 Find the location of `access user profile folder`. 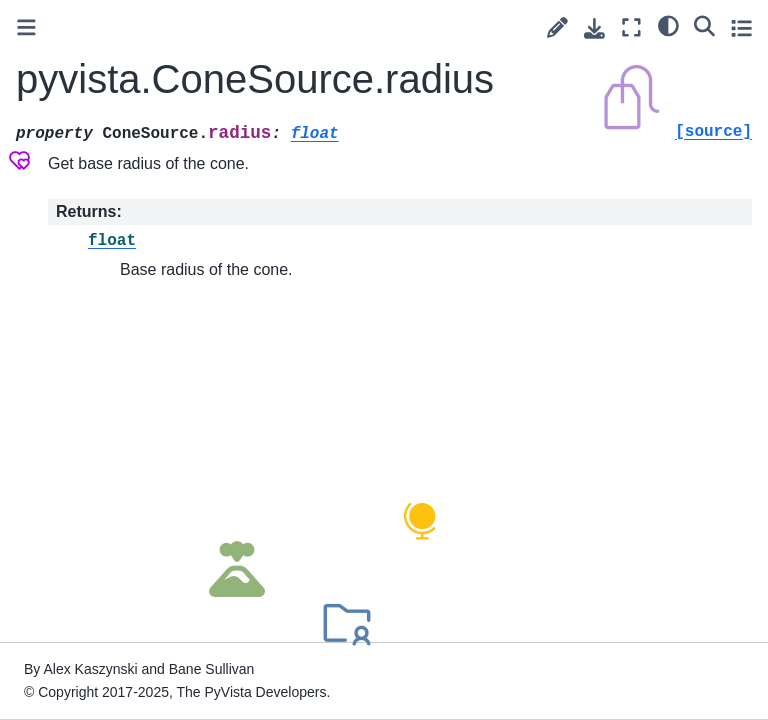

access user profile folder is located at coordinates (347, 622).